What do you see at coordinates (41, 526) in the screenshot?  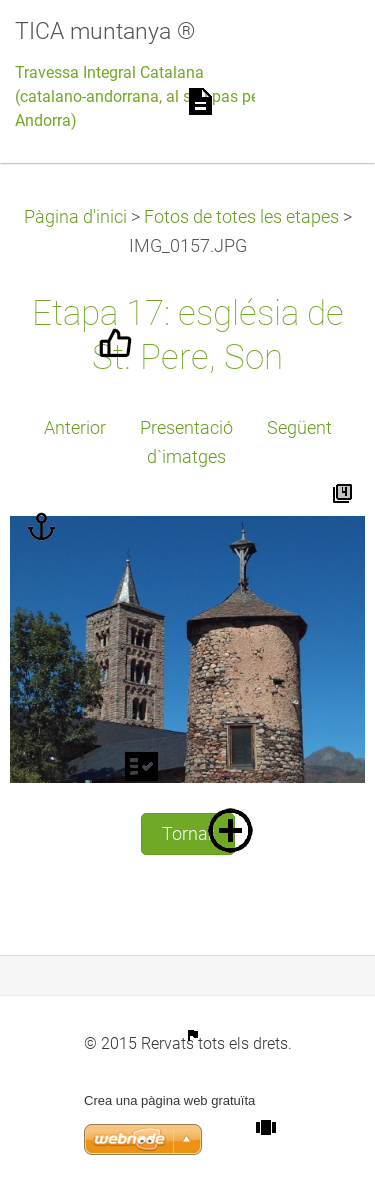 I see `anchor element to a fixed position` at bounding box center [41, 526].